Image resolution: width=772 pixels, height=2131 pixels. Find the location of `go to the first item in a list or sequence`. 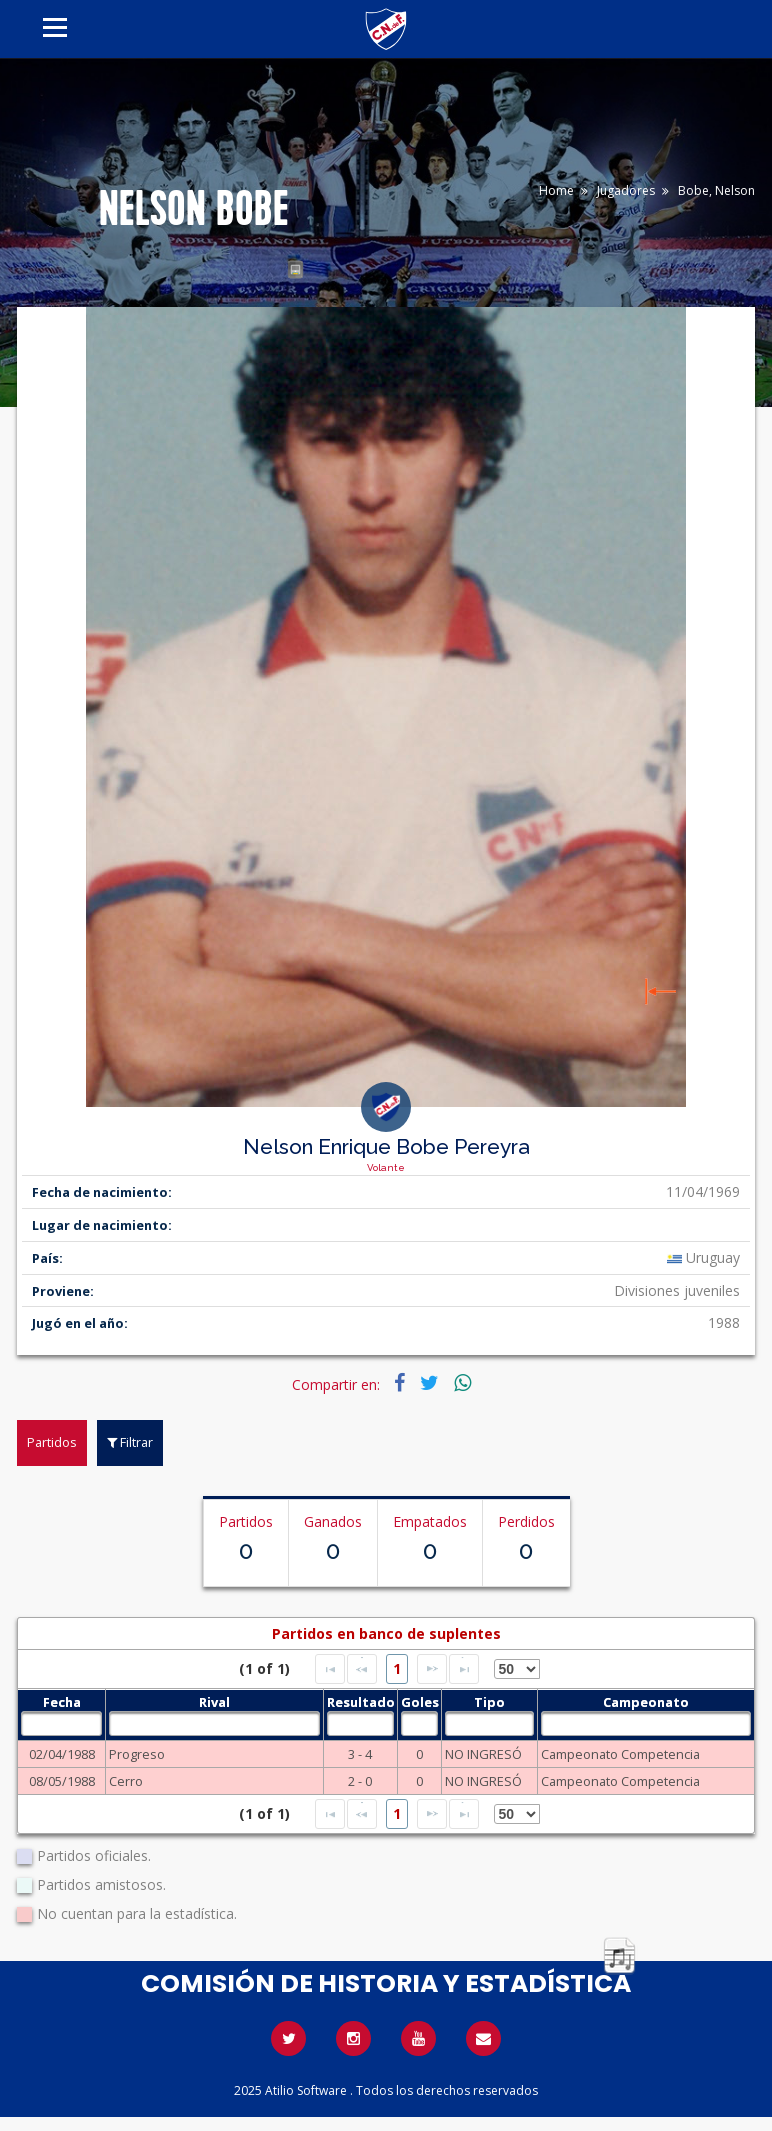

go to the first item in a list or sequence is located at coordinates (660, 991).